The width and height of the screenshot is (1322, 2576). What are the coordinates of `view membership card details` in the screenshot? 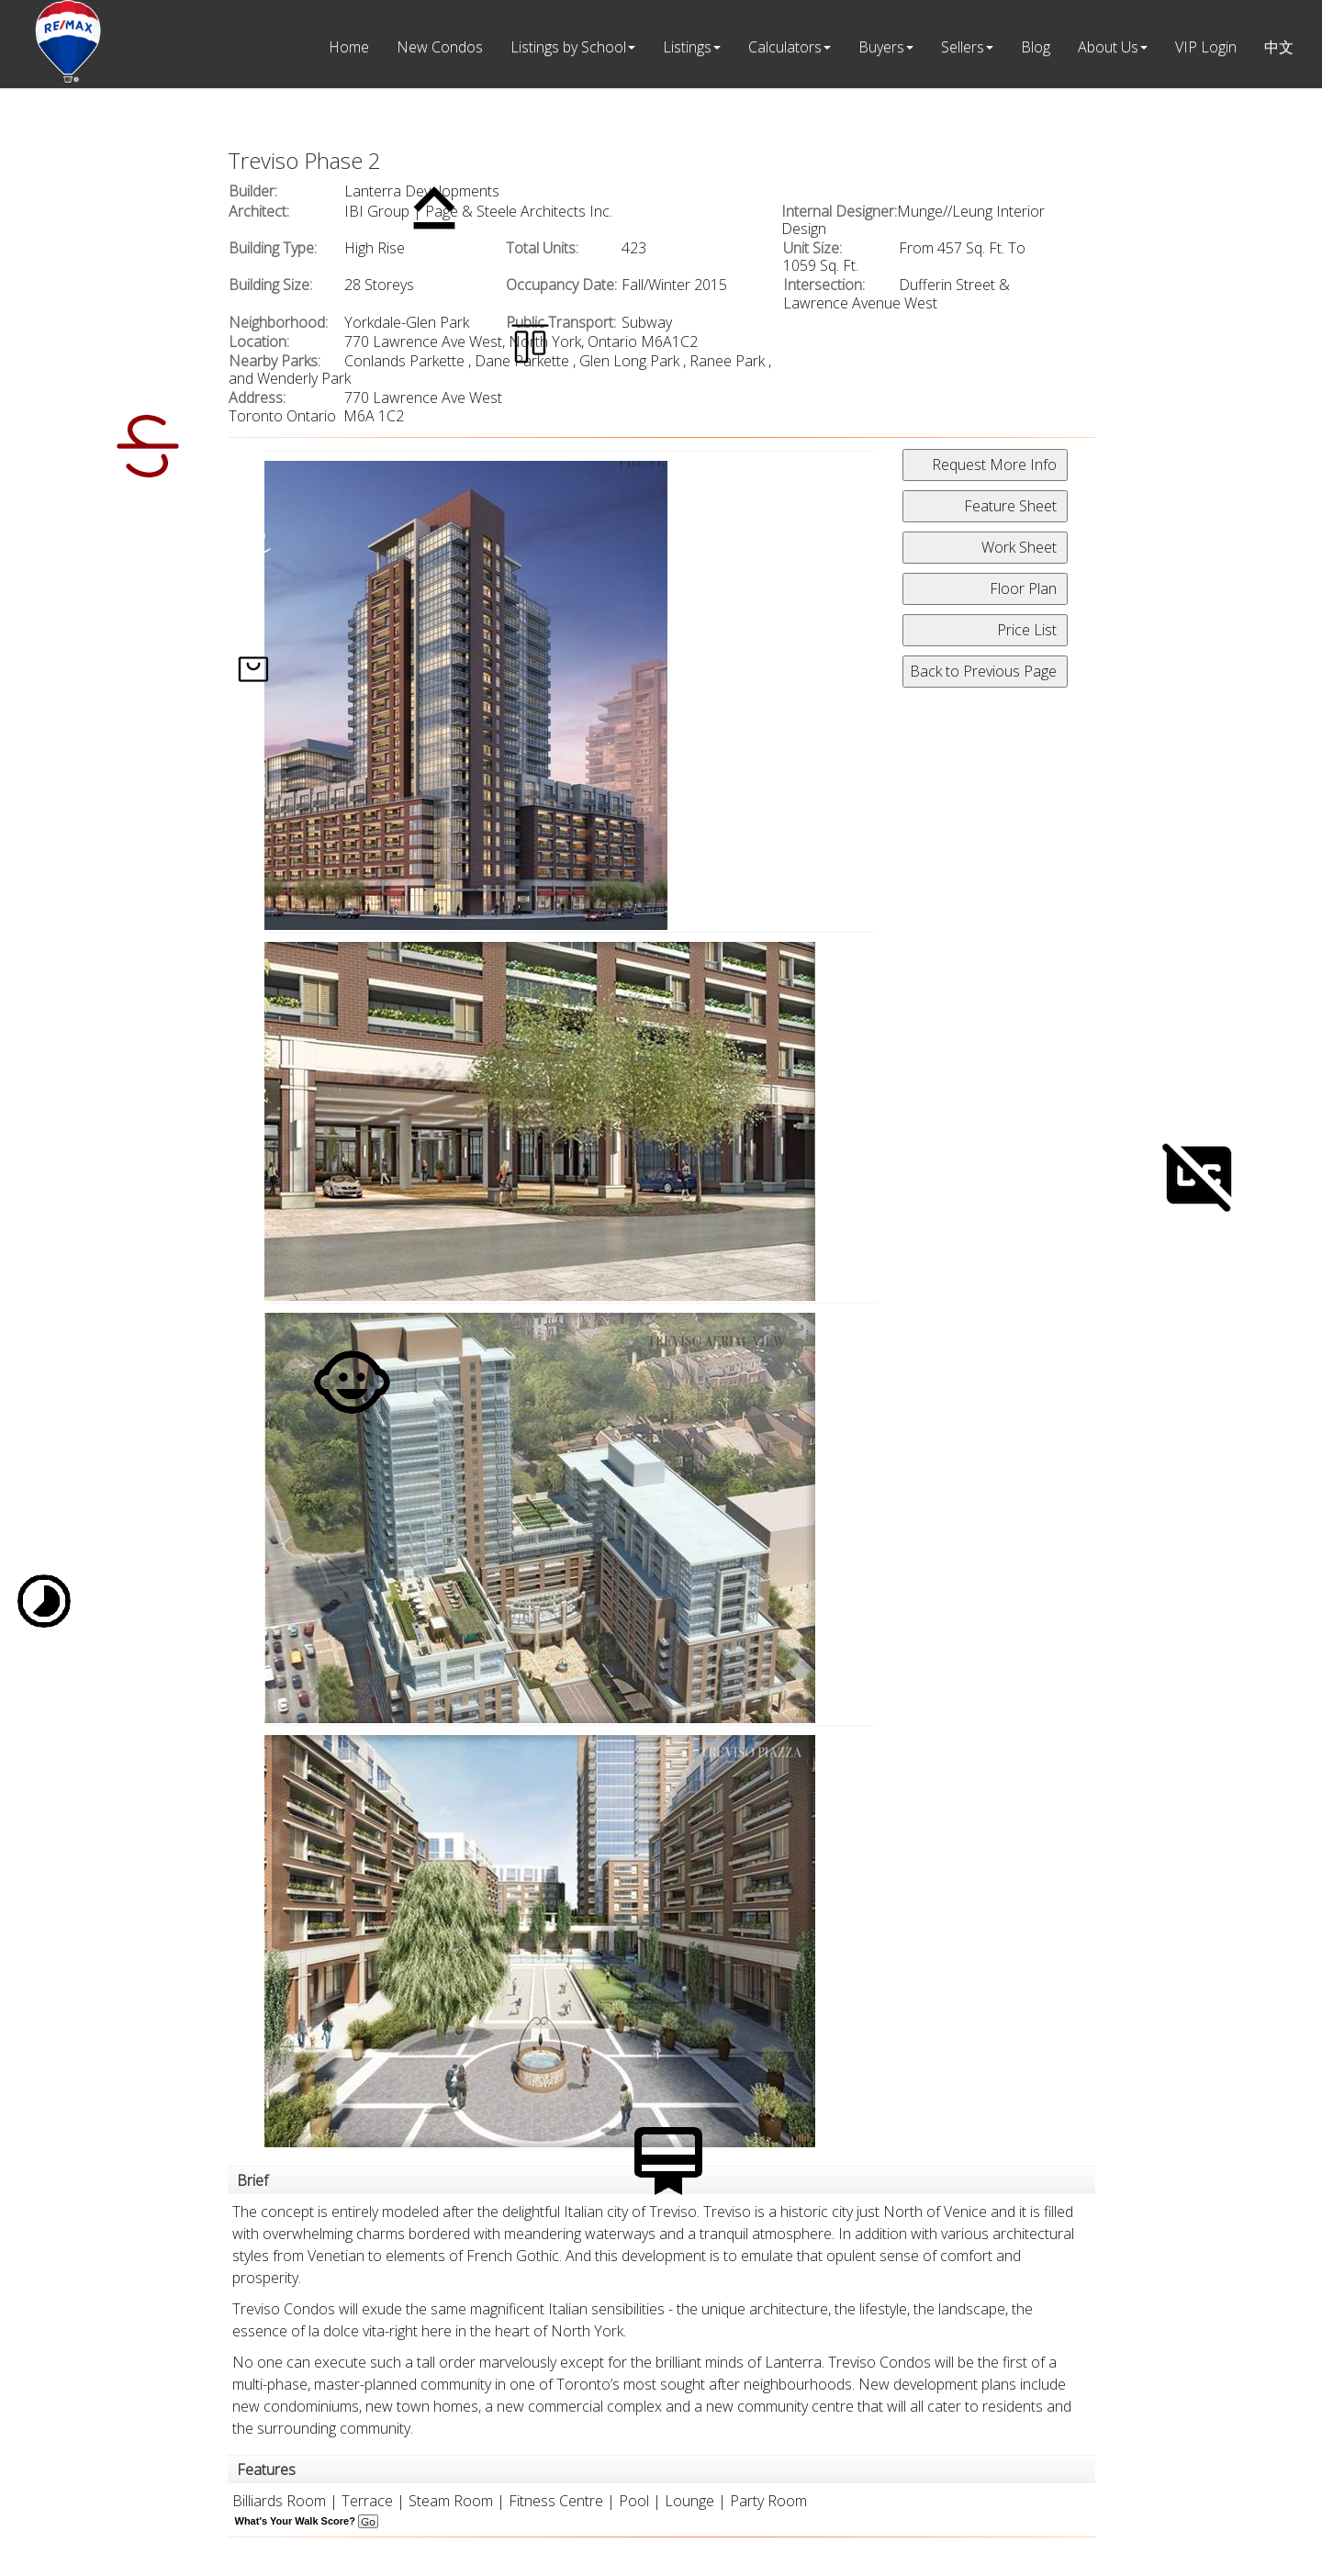 It's located at (668, 2161).